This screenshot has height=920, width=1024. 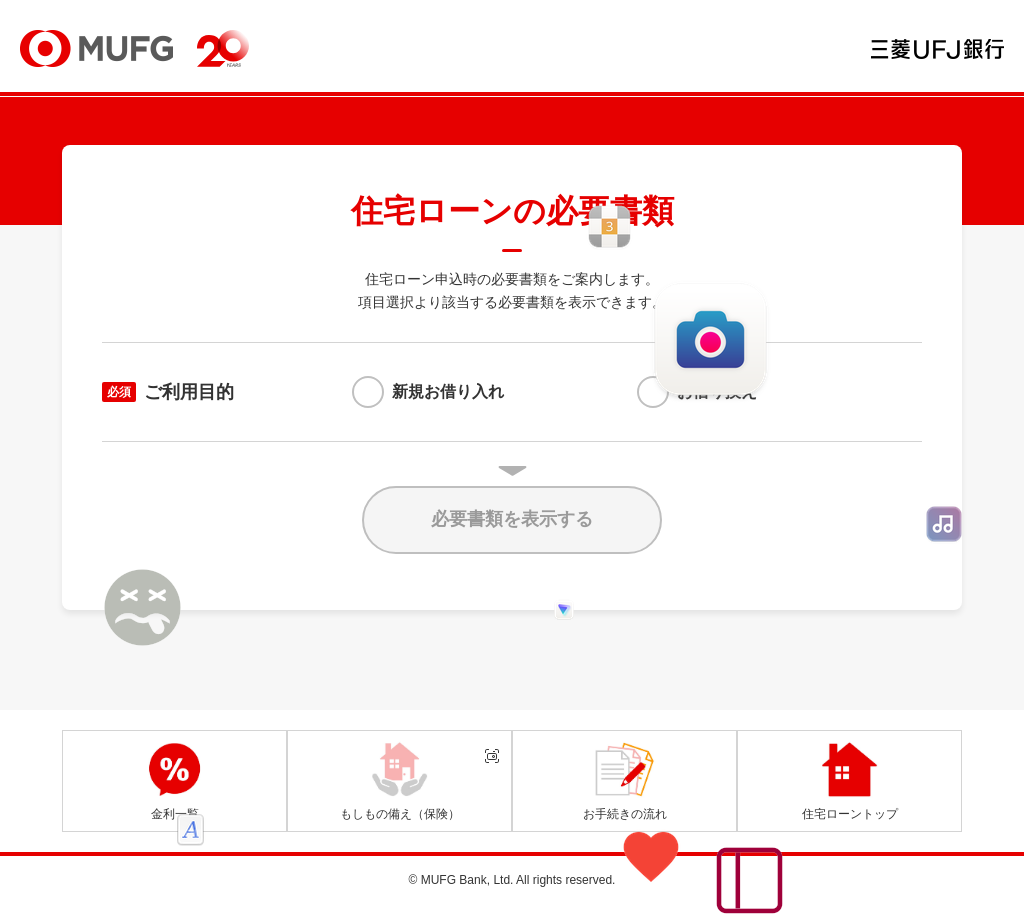 I want to click on mark item as favorite, so click(x=651, y=857).